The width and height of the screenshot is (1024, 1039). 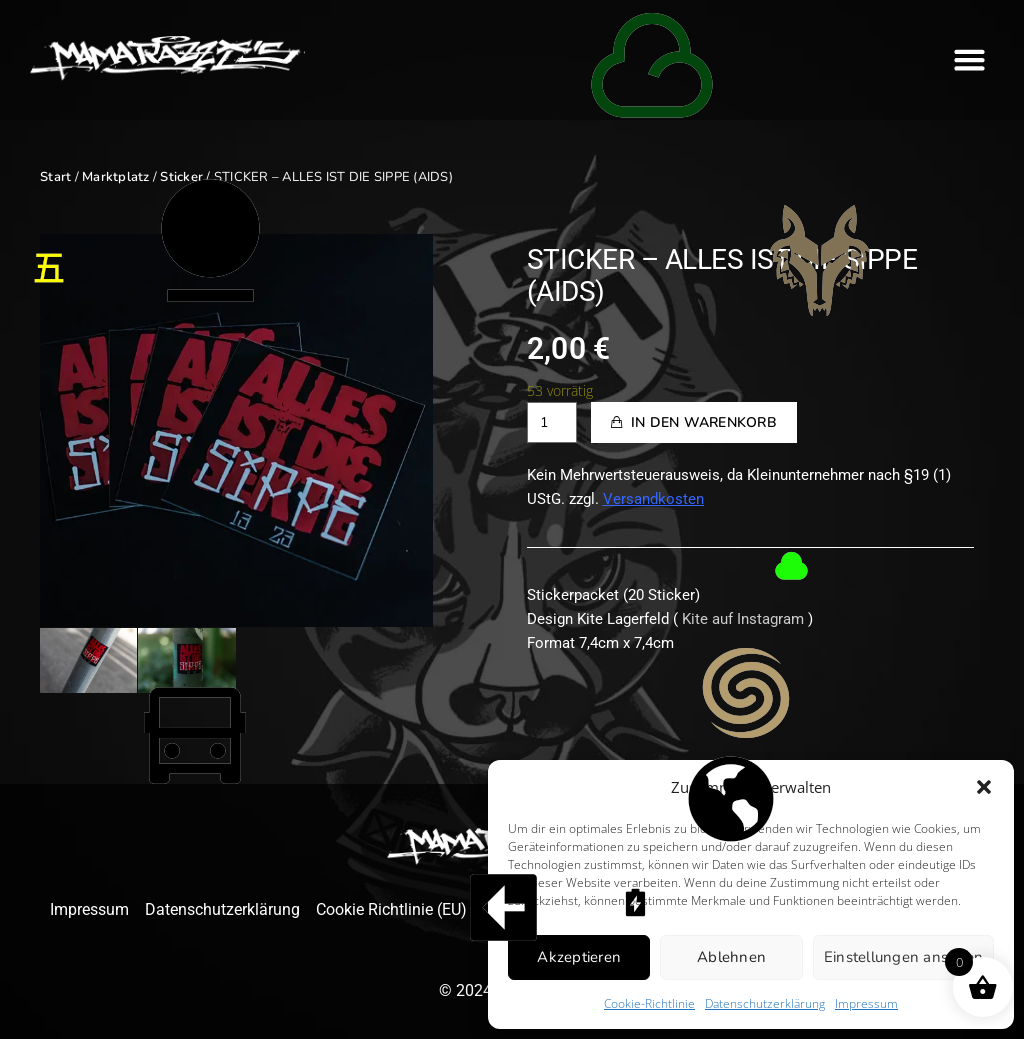 What do you see at coordinates (210, 240) in the screenshot?
I see `view your profile` at bounding box center [210, 240].